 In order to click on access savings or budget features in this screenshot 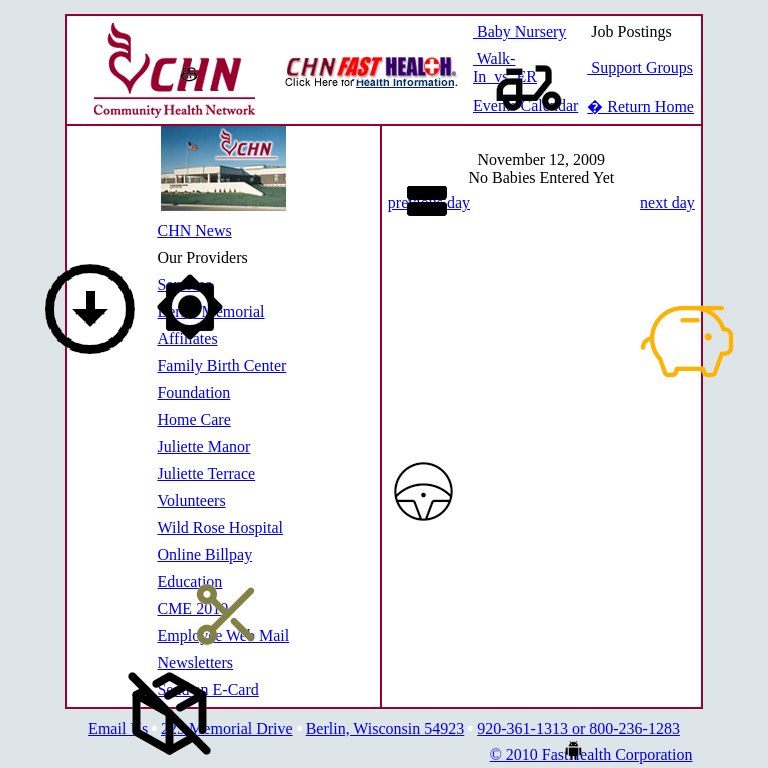, I will do `click(688, 341)`.